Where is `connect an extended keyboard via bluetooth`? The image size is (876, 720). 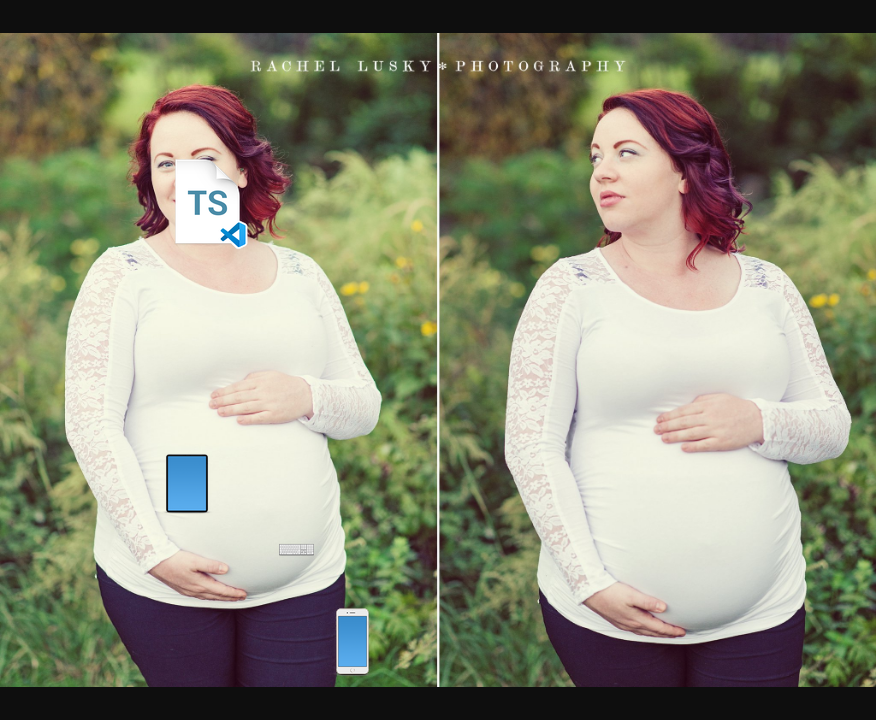 connect an extended keyboard via bluetooth is located at coordinates (296, 549).